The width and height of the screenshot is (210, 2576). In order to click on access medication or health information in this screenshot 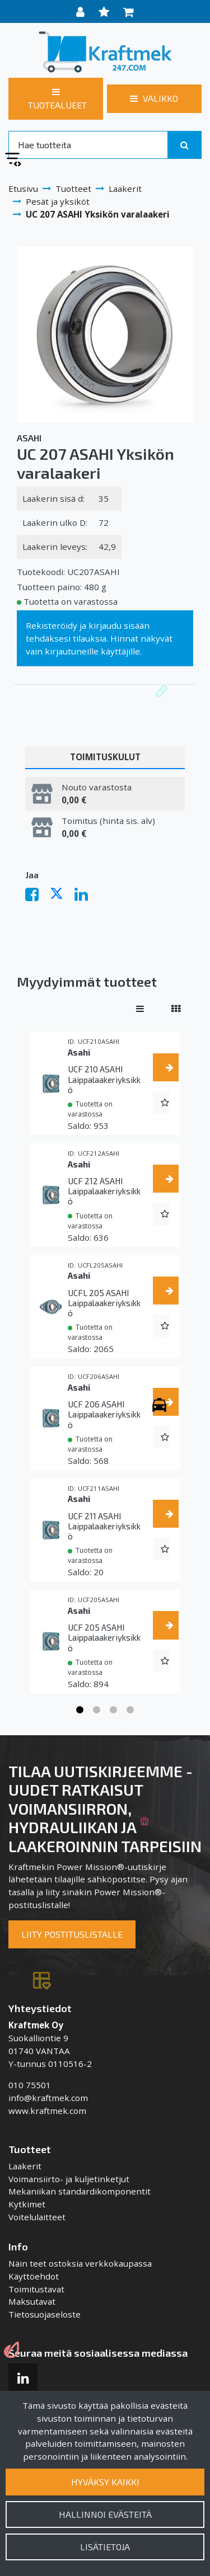, I will do `click(161, 691)`.